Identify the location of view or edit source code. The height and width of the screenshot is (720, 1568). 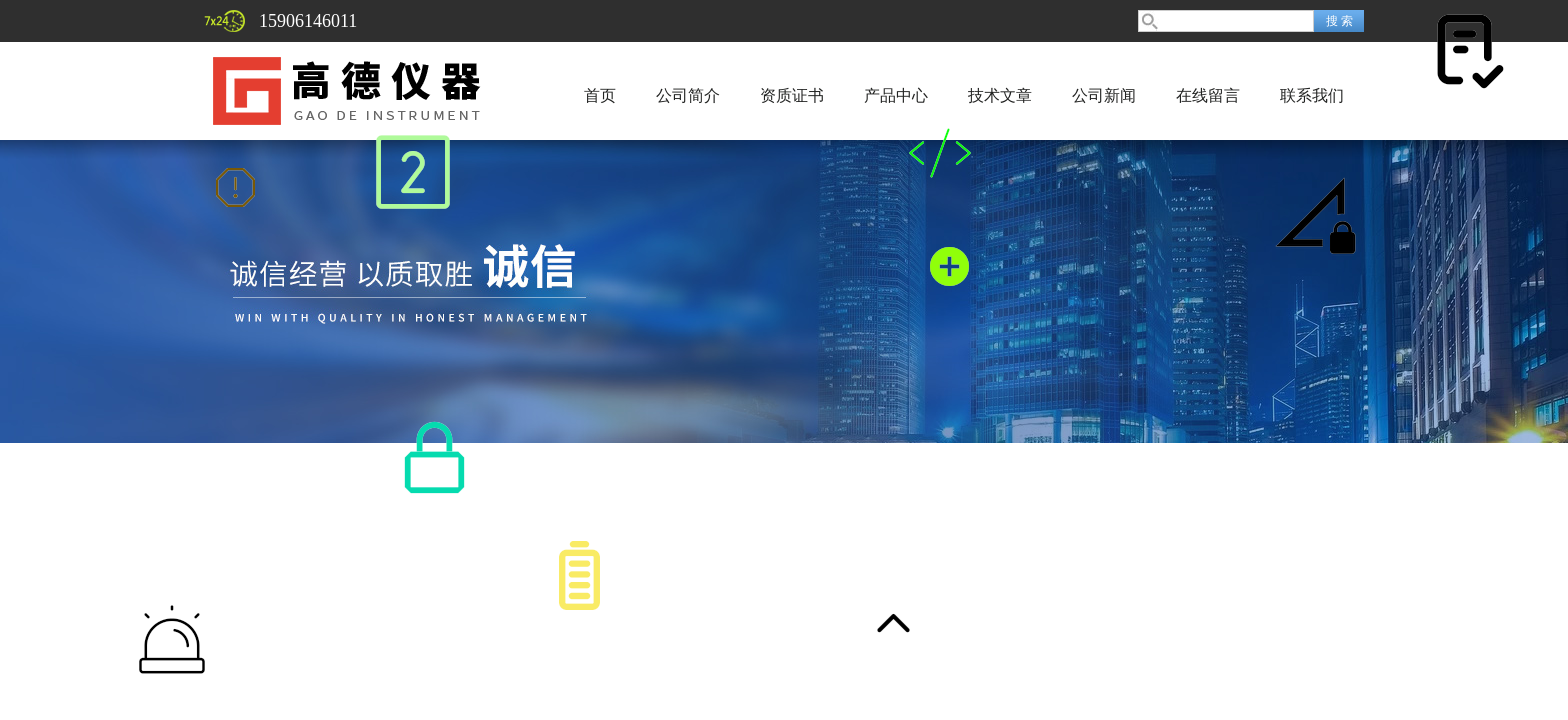
(940, 153).